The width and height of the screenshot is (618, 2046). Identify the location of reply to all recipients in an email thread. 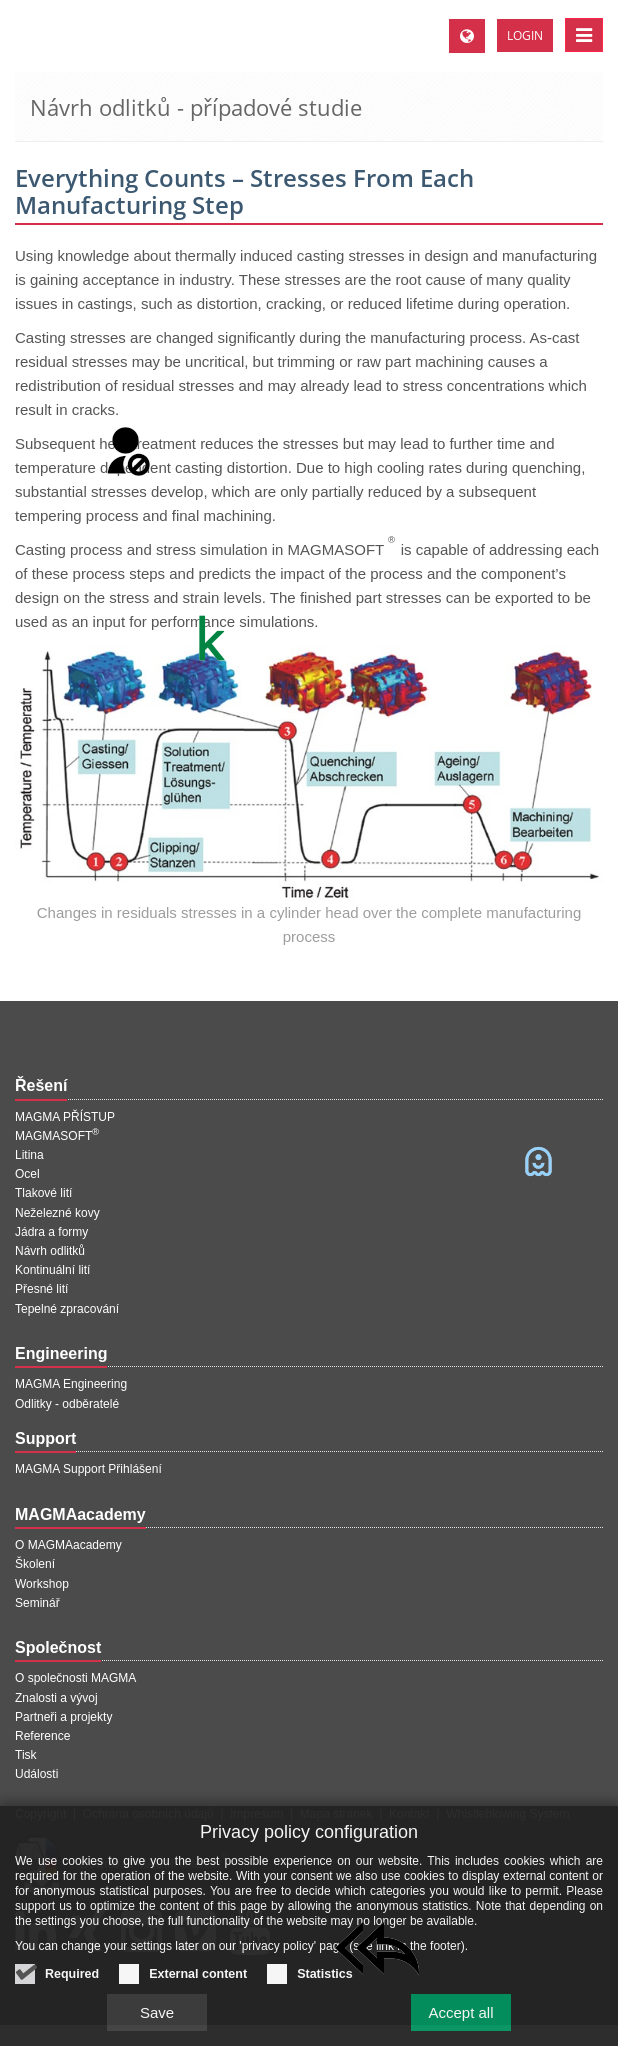
(377, 1948).